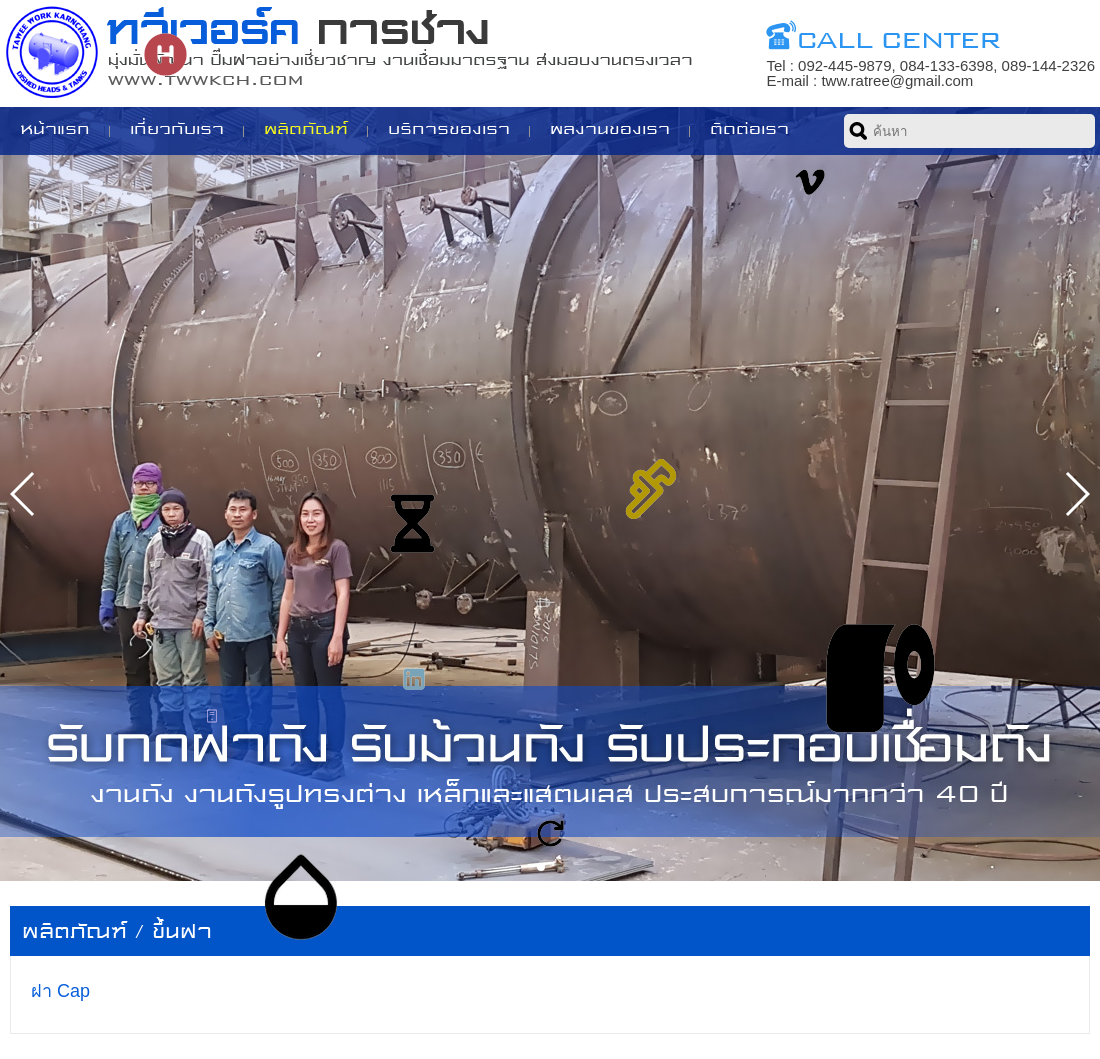 The height and width of the screenshot is (1059, 1100). What do you see at coordinates (414, 679) in the screenshot?
I see `open linkedin profile` at bounding box center [414, 679].